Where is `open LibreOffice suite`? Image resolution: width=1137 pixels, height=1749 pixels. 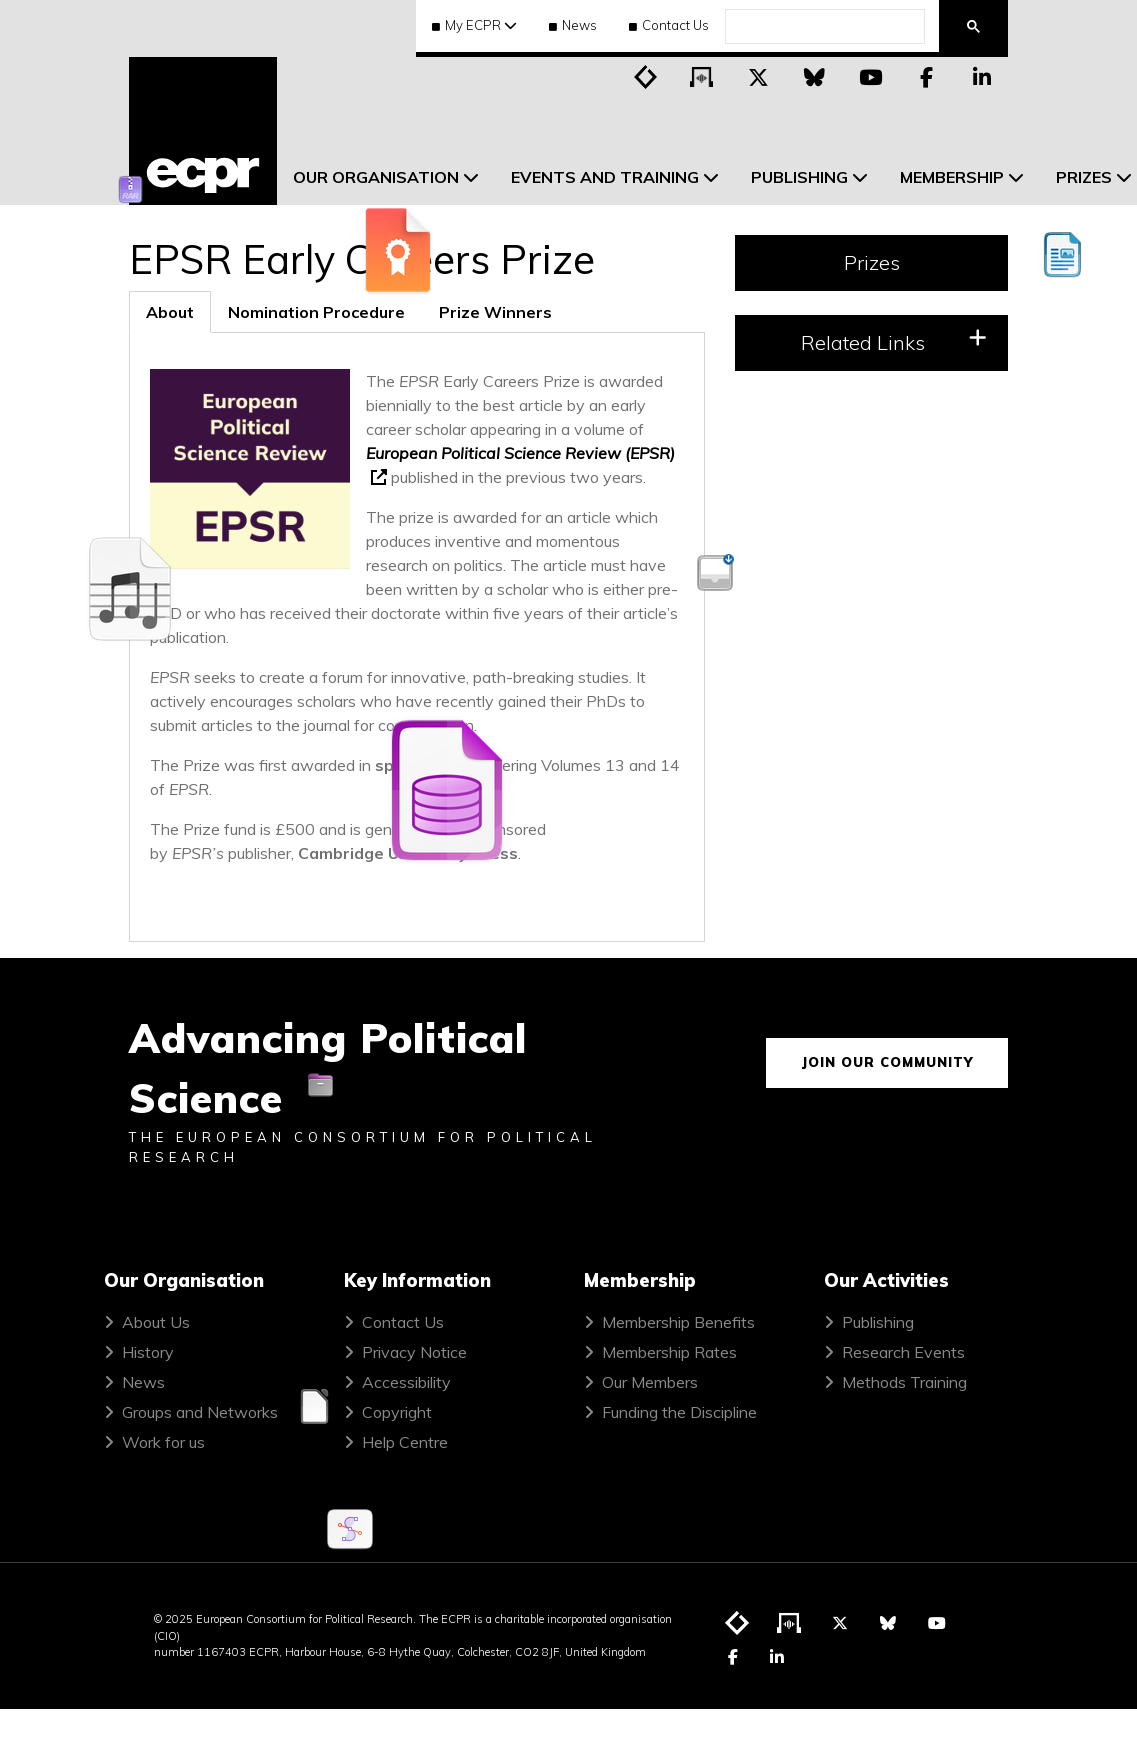
open LibreOffice suite is located at coordinates (314, 1406).